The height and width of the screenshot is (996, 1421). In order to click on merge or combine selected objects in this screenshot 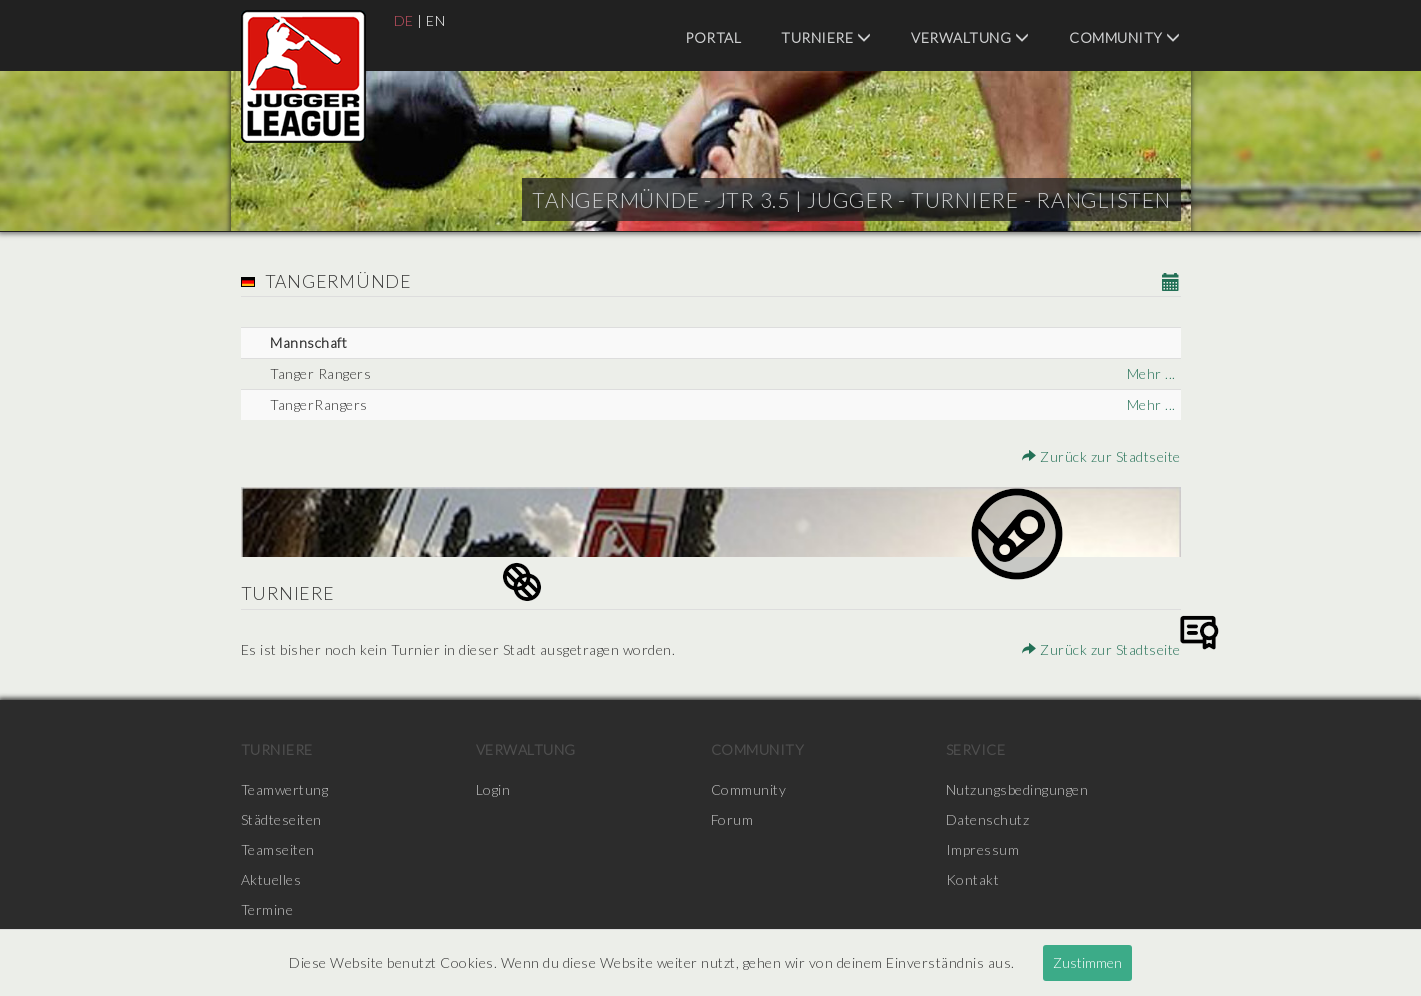, I will do `click(522, 582)`.